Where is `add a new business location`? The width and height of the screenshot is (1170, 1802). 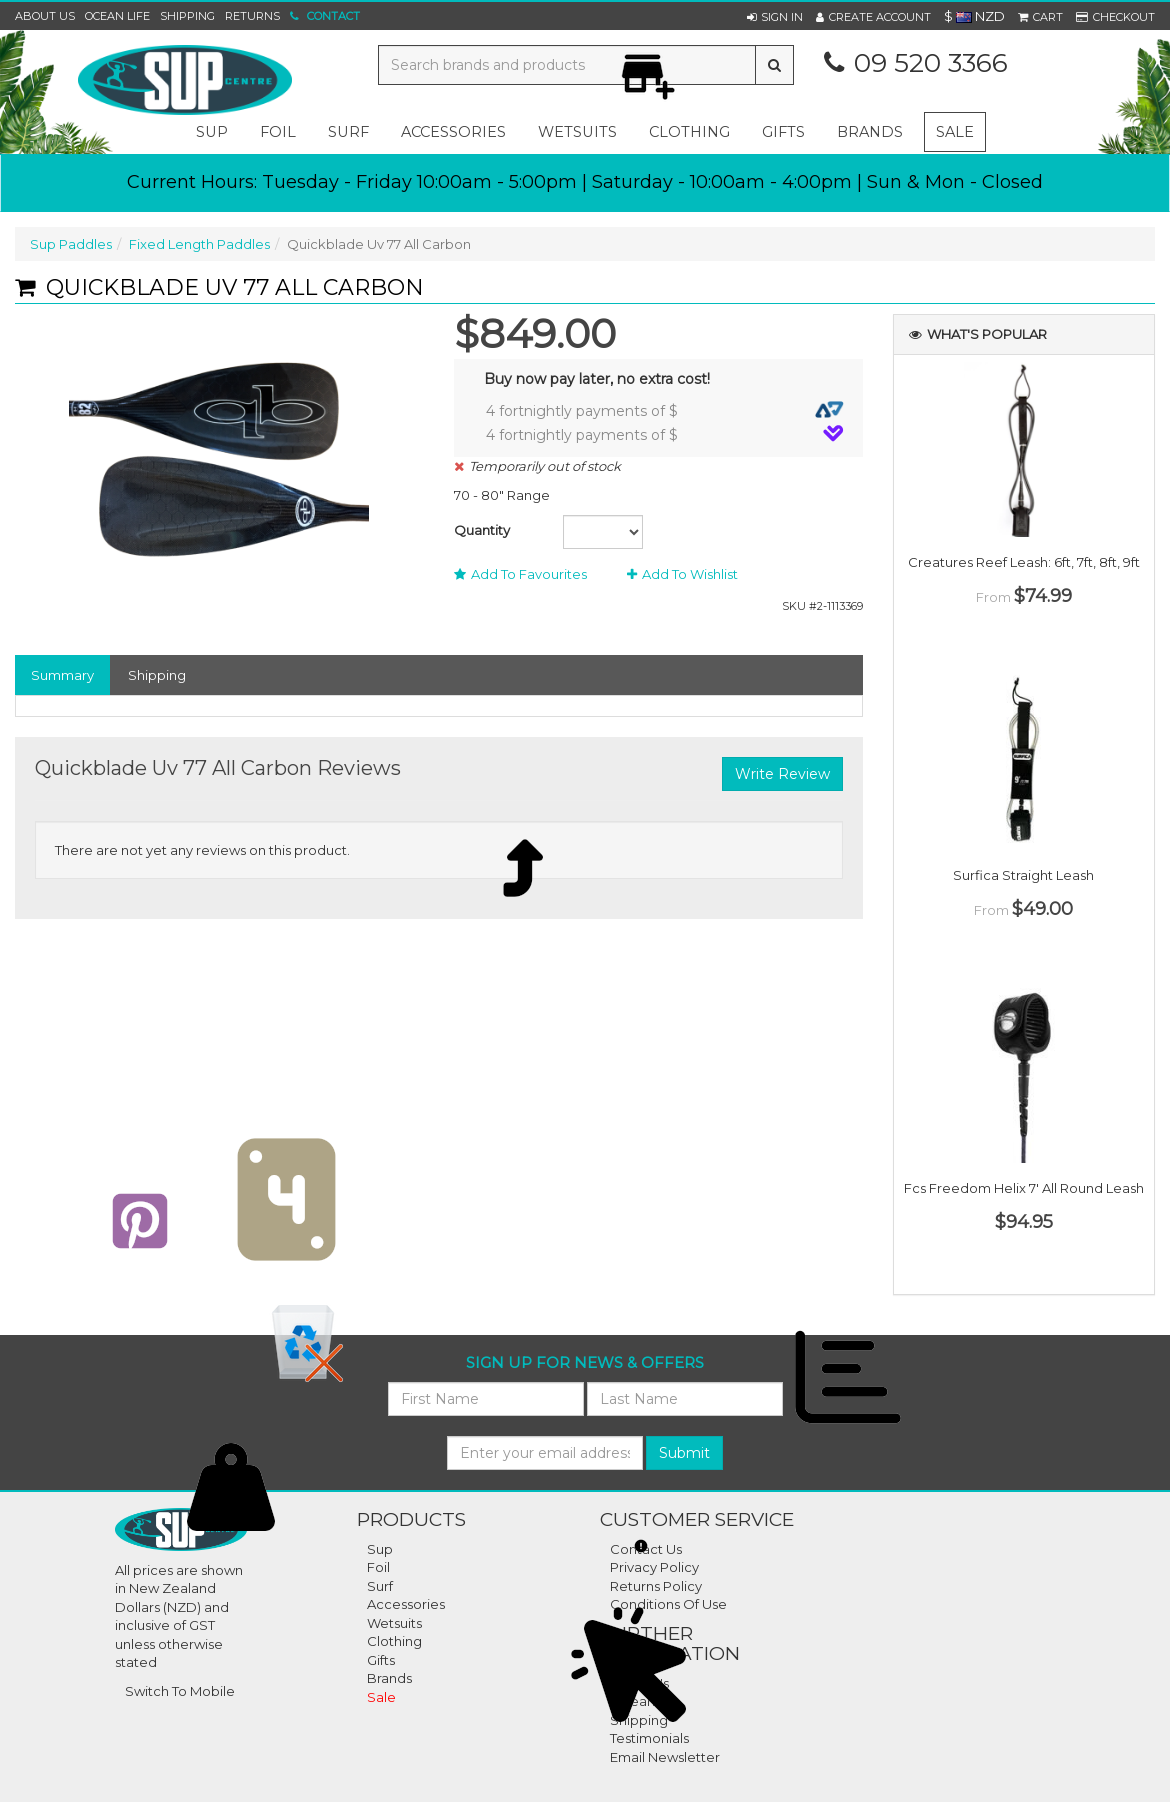
add a new business location is located at coordinates (648, 73).